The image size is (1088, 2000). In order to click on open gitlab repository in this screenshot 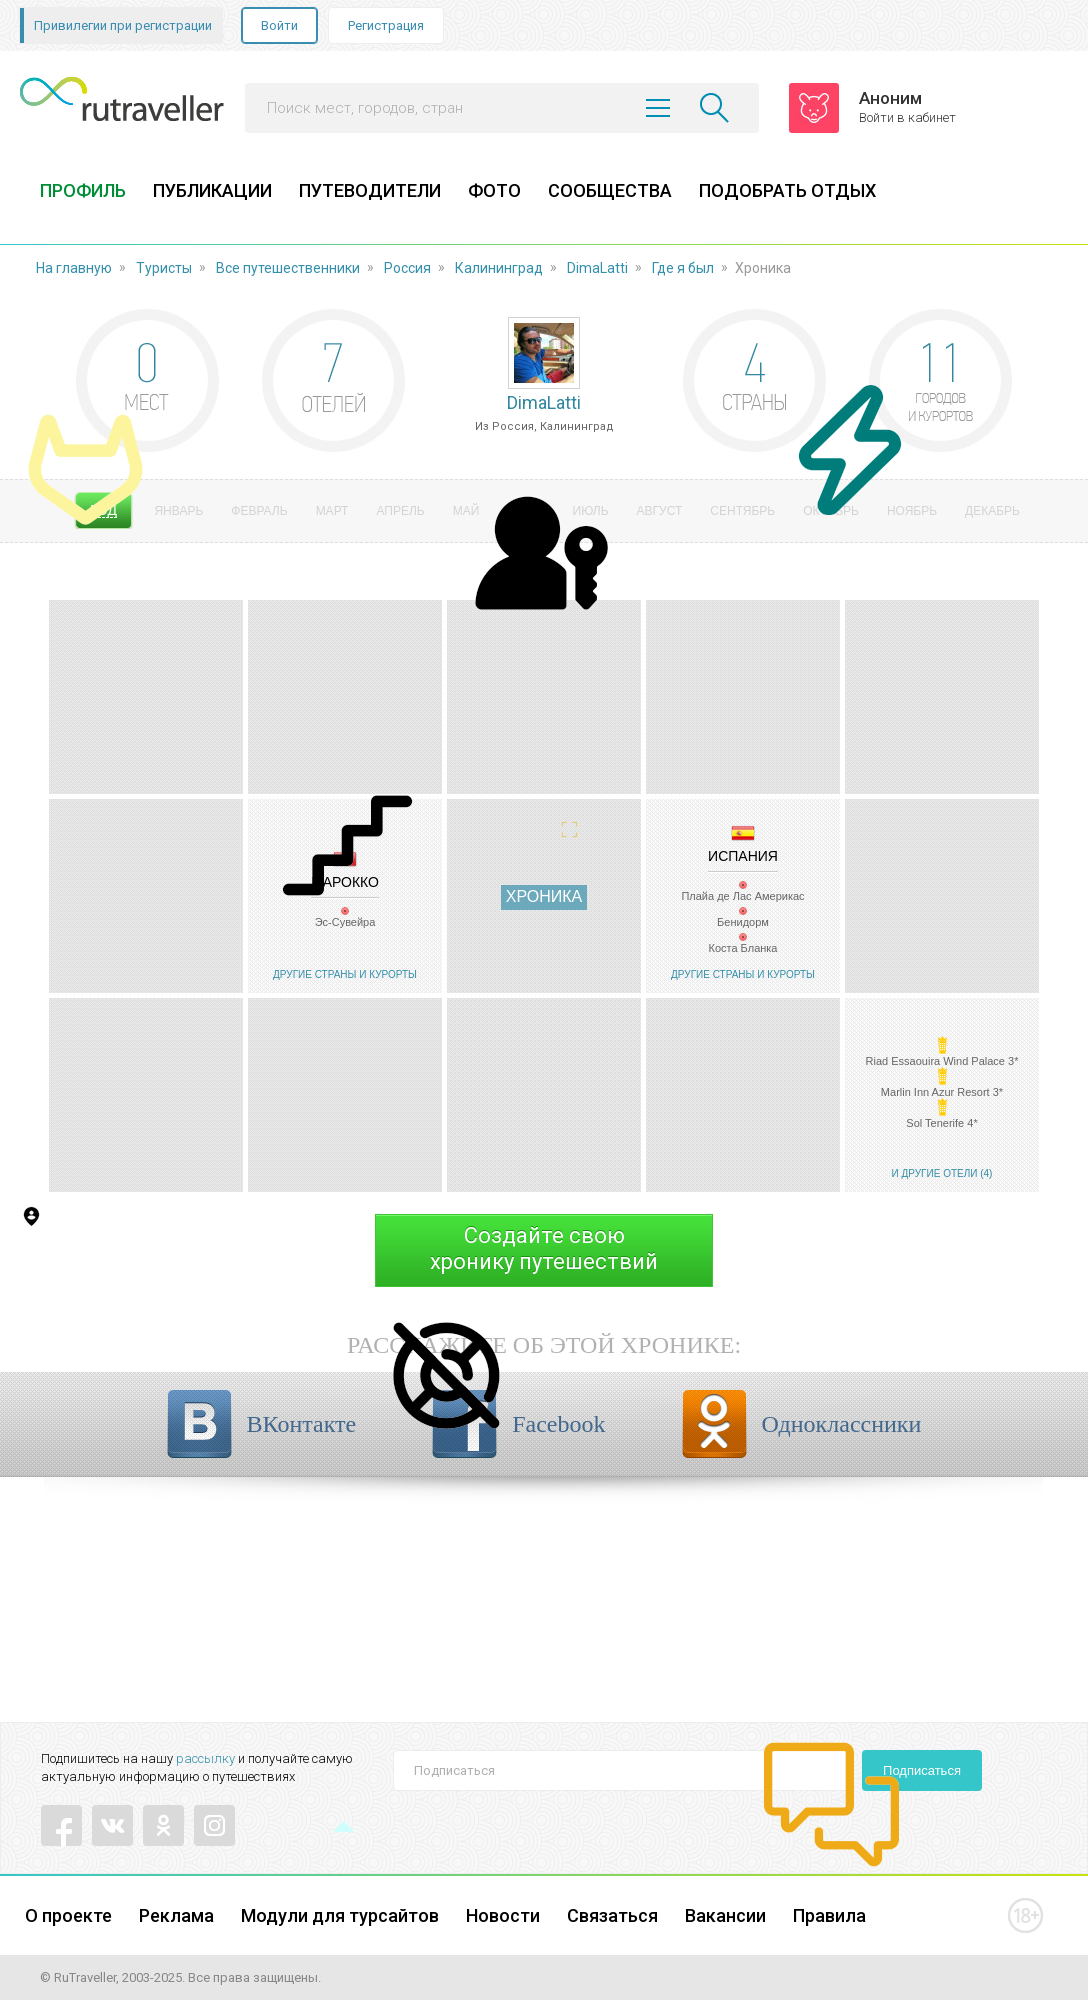, I will do `click(85, 467)`.